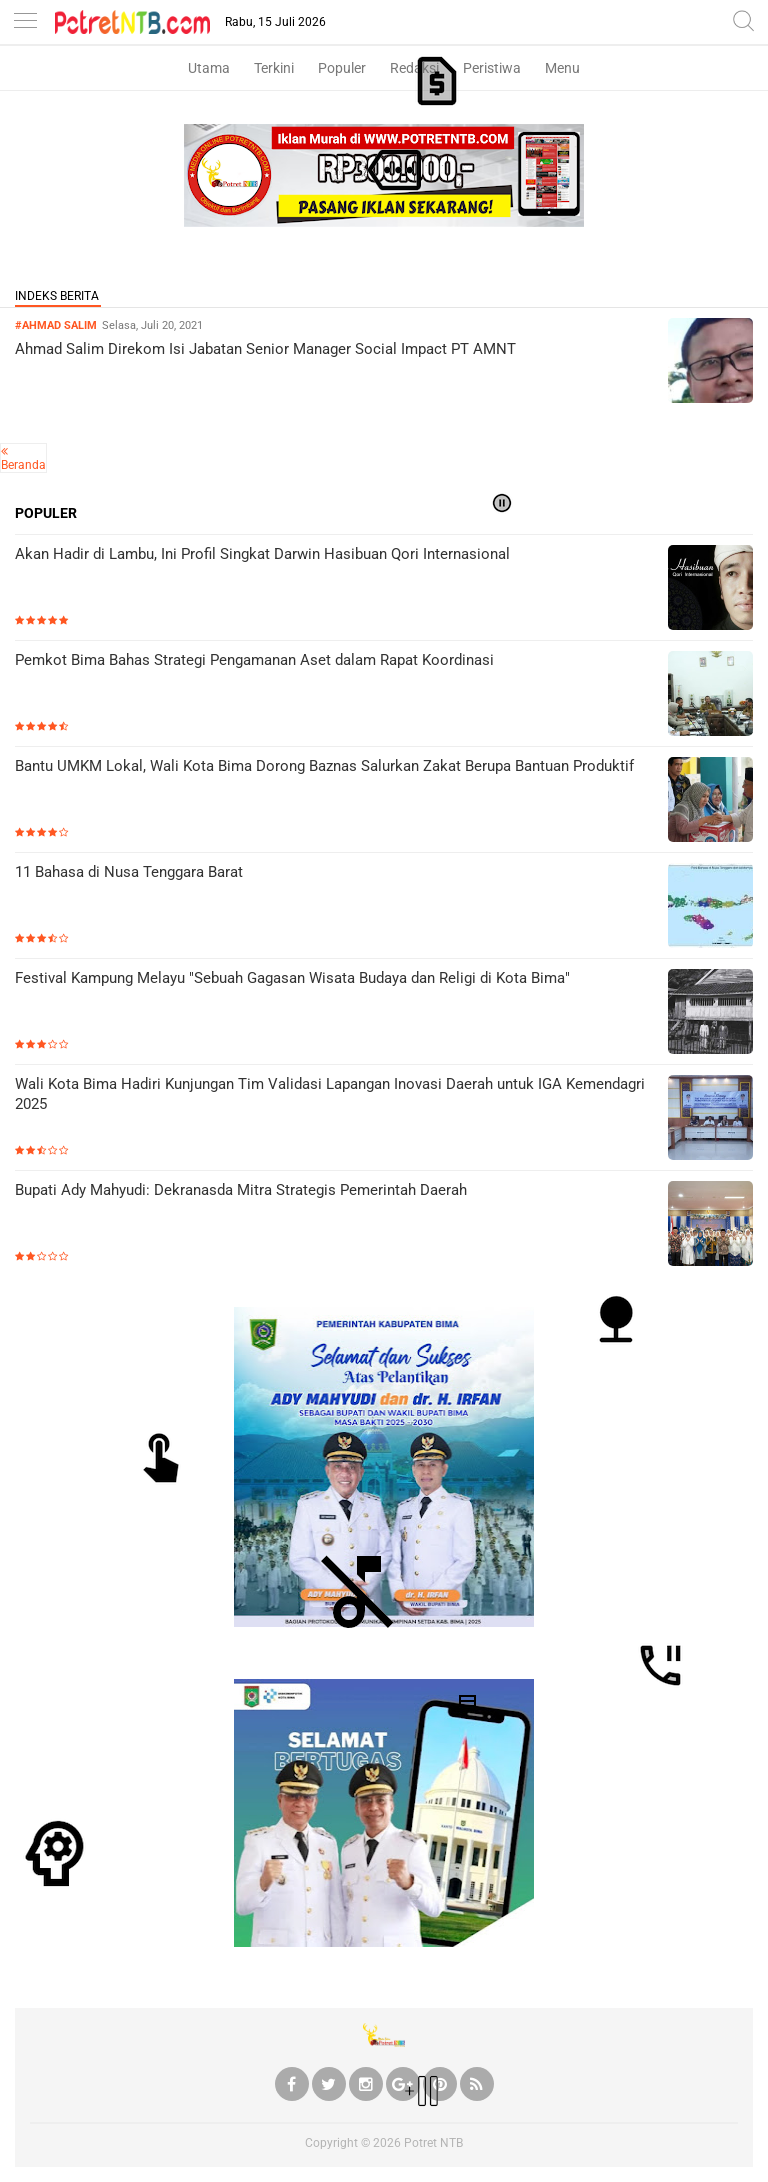 The height and width of the screenshot is (2182, 768). I want to click on view nature or outdoor content, so click(616, 1319).